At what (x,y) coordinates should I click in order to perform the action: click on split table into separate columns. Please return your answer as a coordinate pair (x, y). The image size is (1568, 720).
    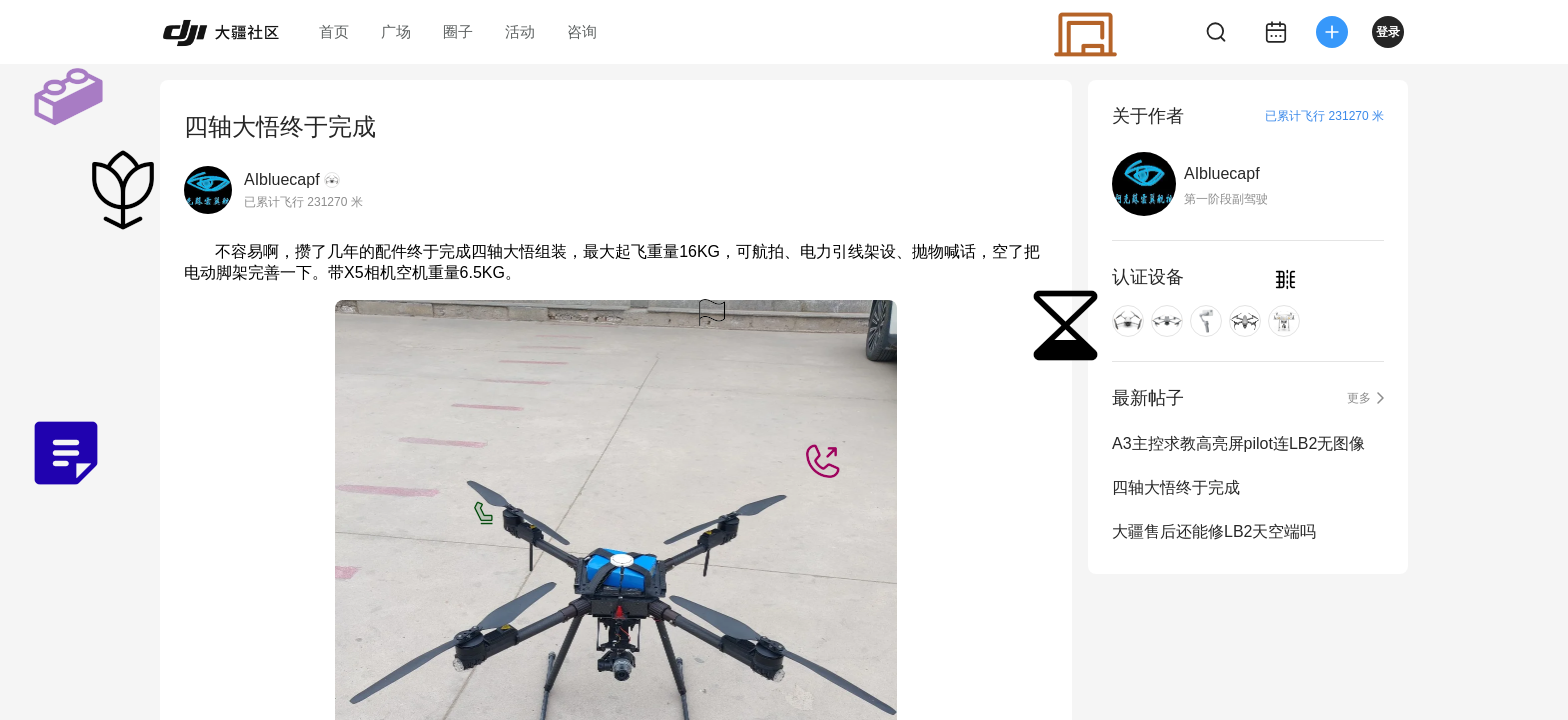
    Looking at the image, I should click on (1285, 279).